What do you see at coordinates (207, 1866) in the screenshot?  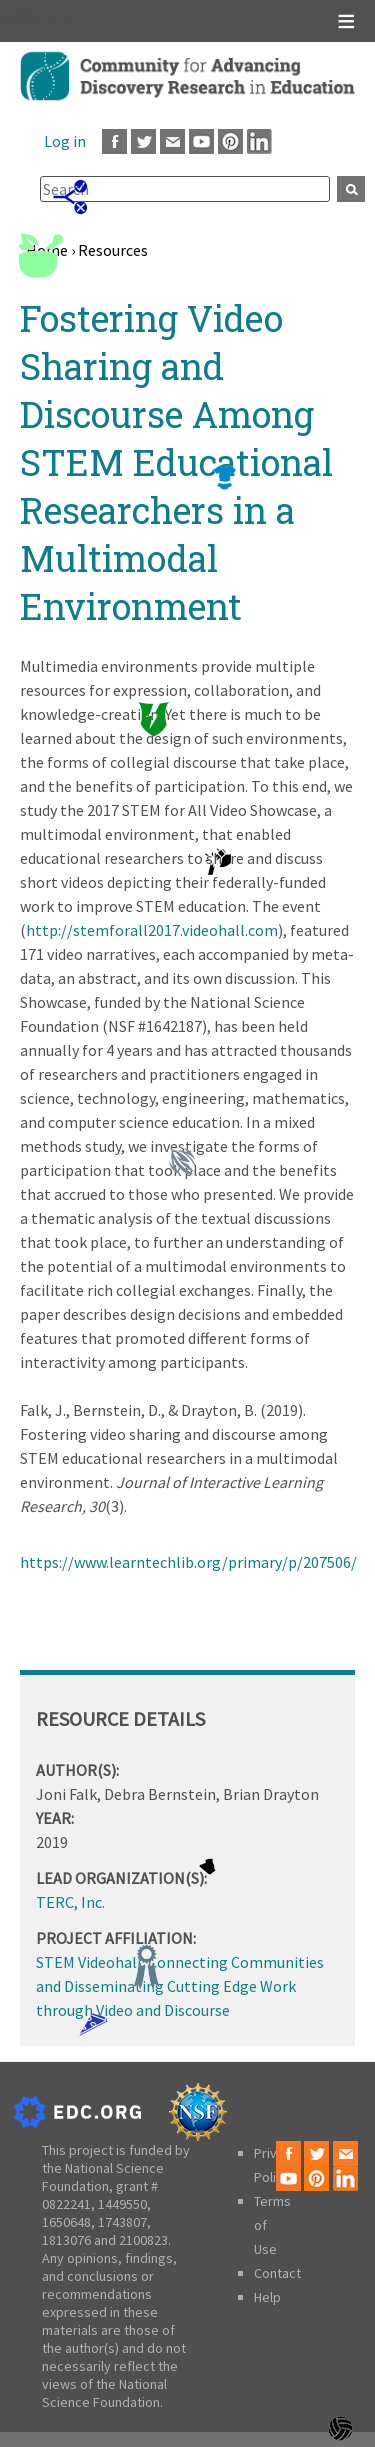 I see `select algeria as your country or region` at bounding box center [207, 1866].